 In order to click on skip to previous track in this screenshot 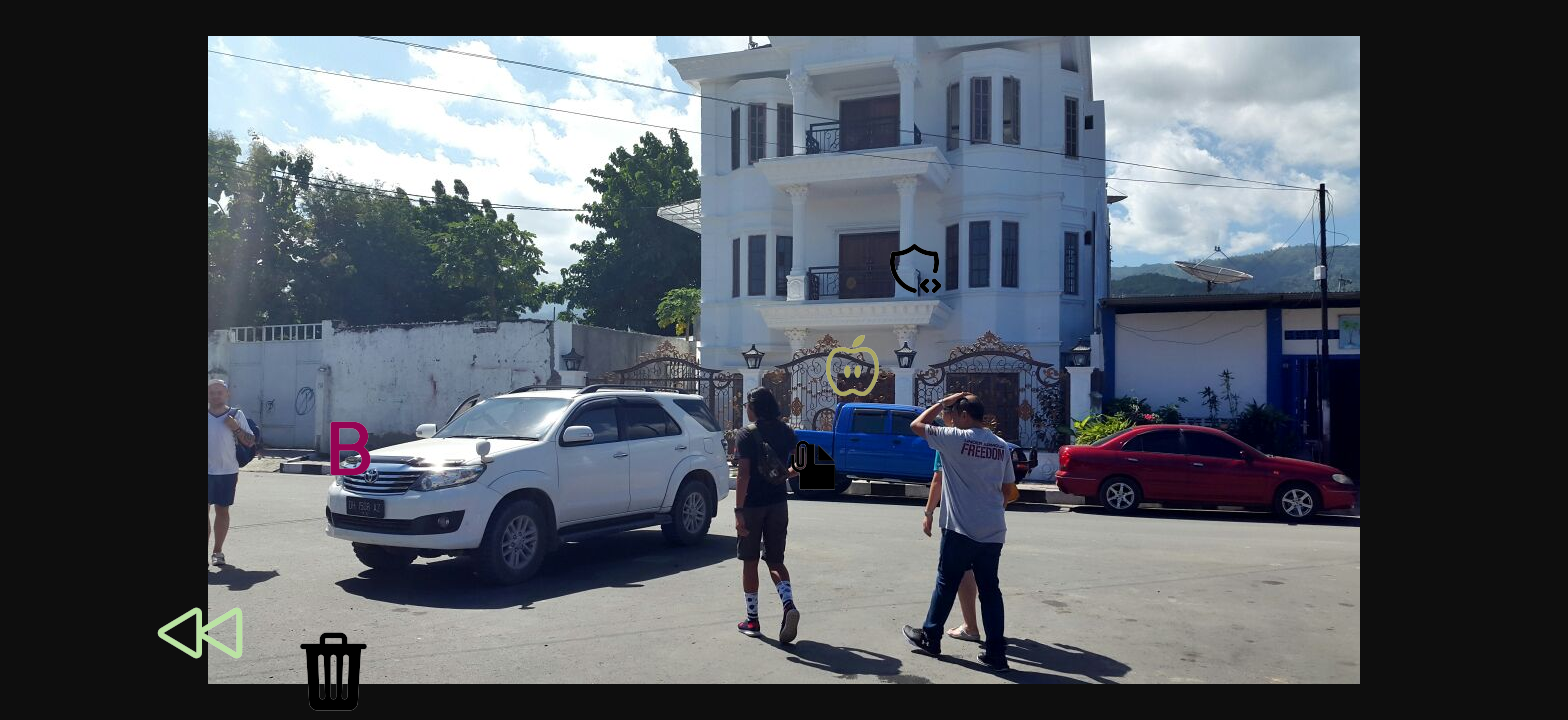, I will do `click(200, 633)`.